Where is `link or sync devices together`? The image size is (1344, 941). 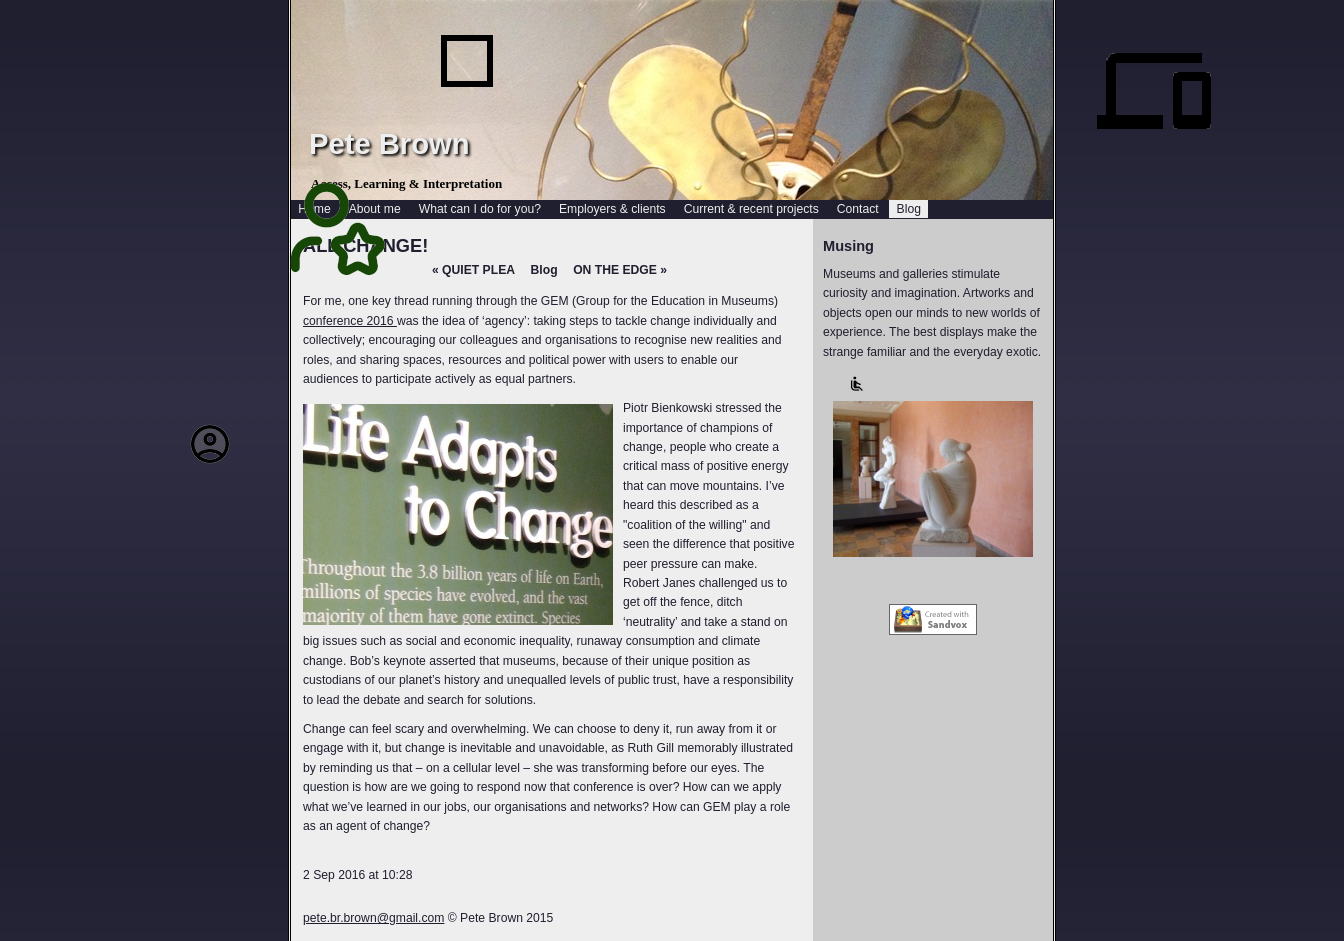
link or sync devices together is located at coordinates (1154, 91).